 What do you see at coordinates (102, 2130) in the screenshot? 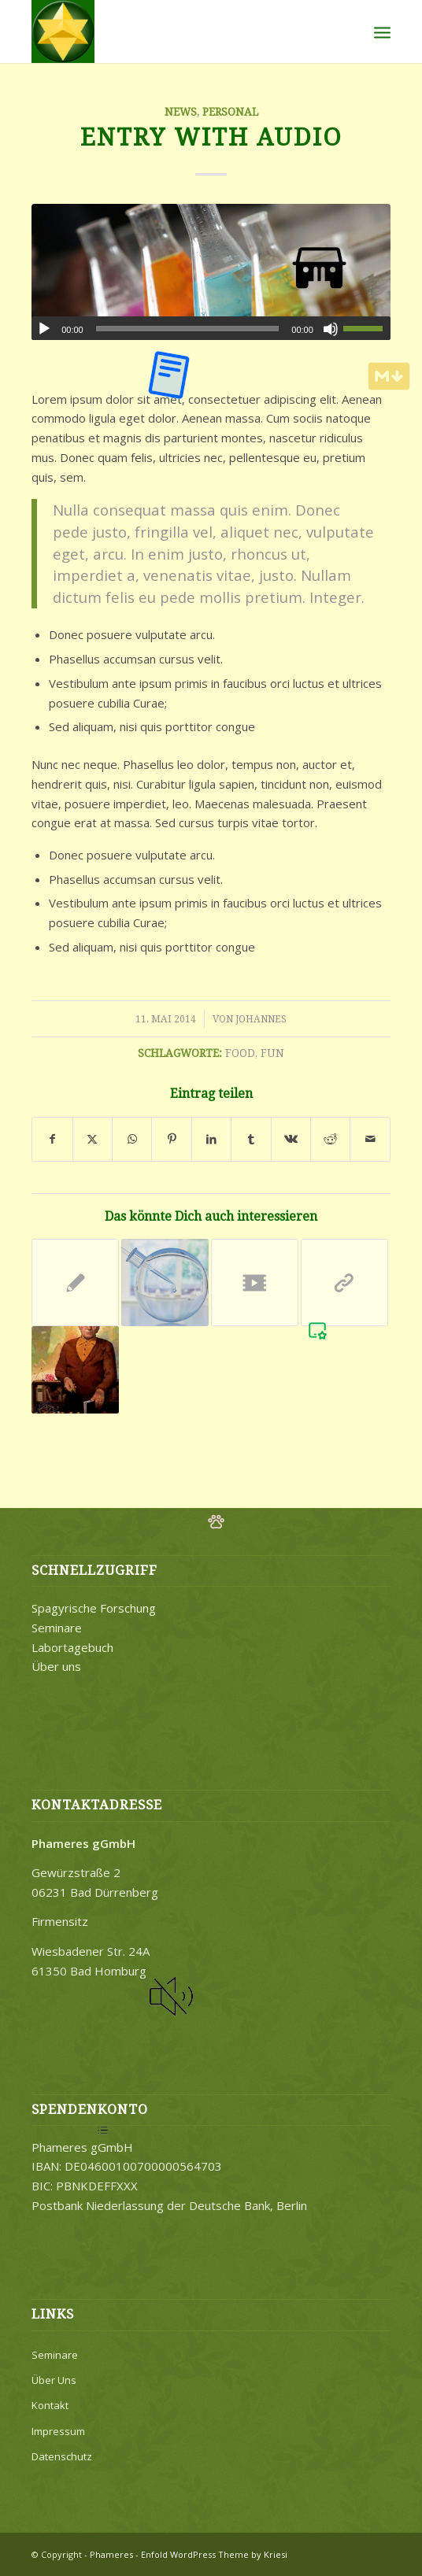
I see `view a bulleted list` at bounding box center [102, 2130].